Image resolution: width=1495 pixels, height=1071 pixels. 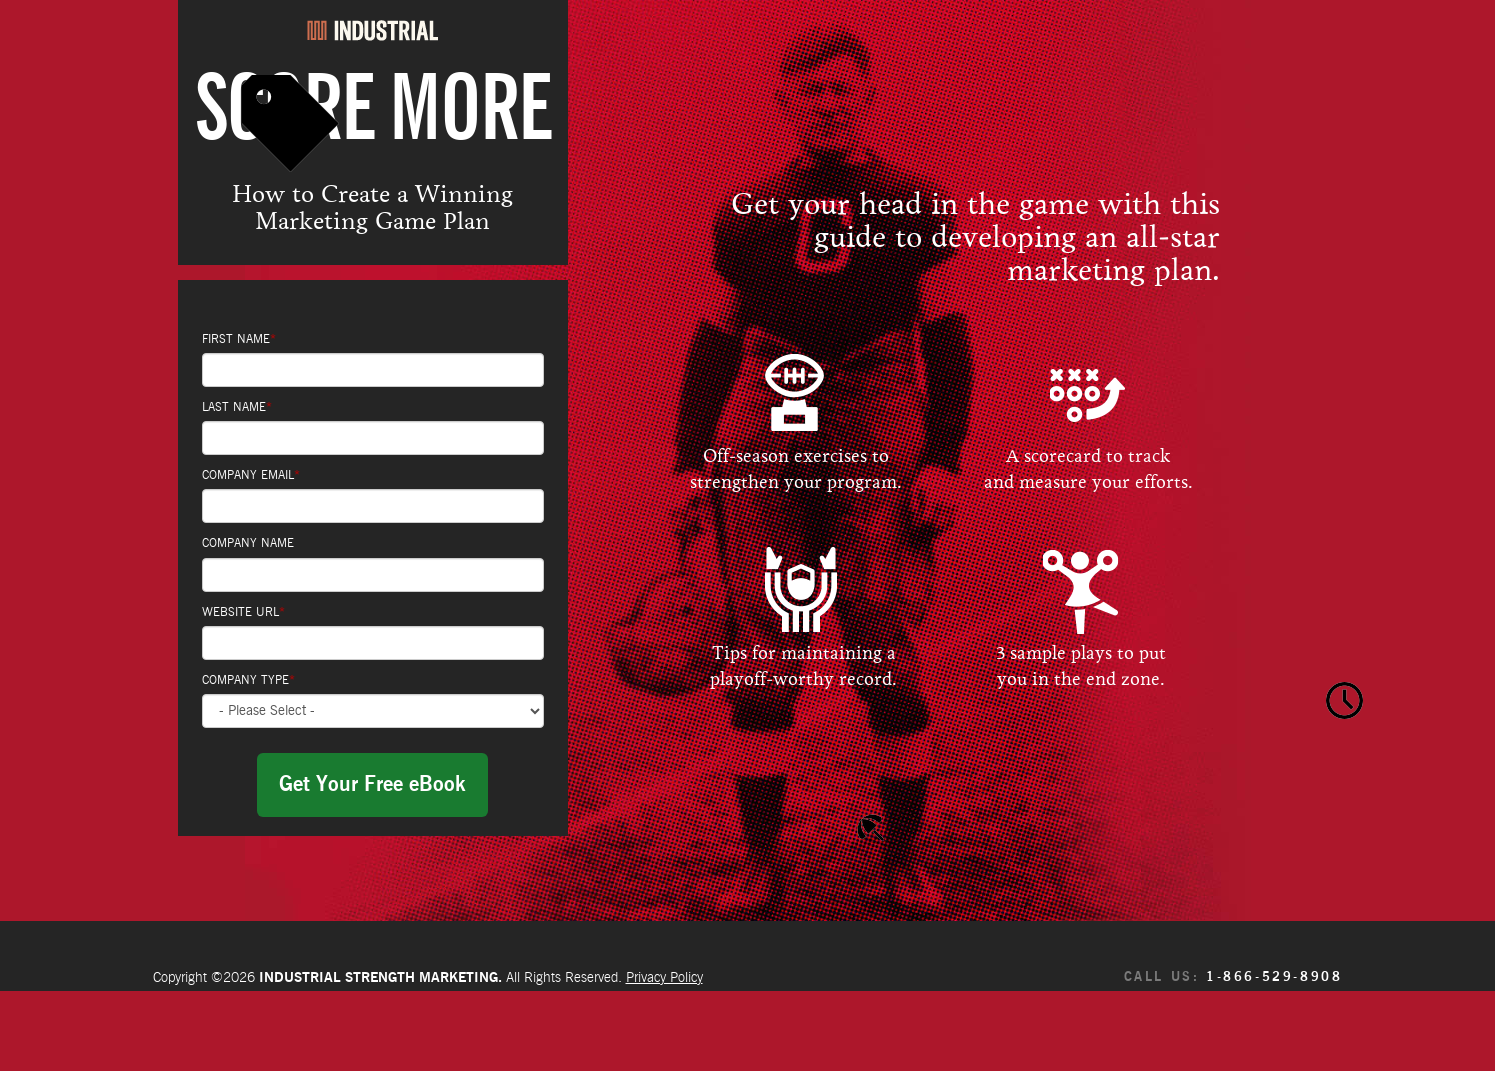 What do you see at coordinates (871, 828) in the screenshot?
I see `access beach or vacation-related features` at bounding box center [871, 828].